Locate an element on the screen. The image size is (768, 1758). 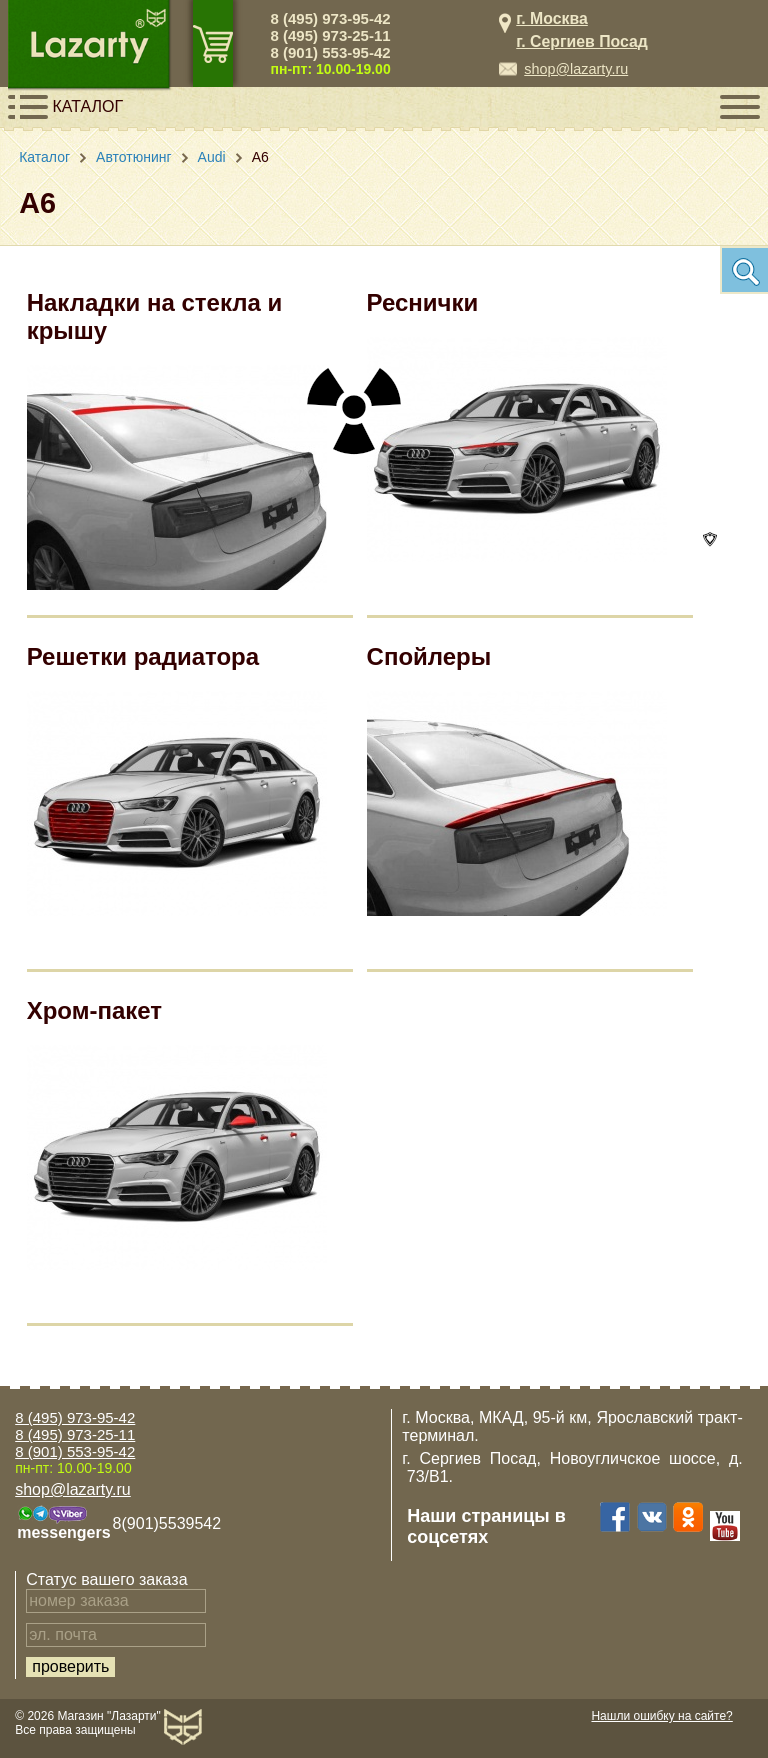
indicates radioactive or hazardous material warning is located at coordinates (354, 411).